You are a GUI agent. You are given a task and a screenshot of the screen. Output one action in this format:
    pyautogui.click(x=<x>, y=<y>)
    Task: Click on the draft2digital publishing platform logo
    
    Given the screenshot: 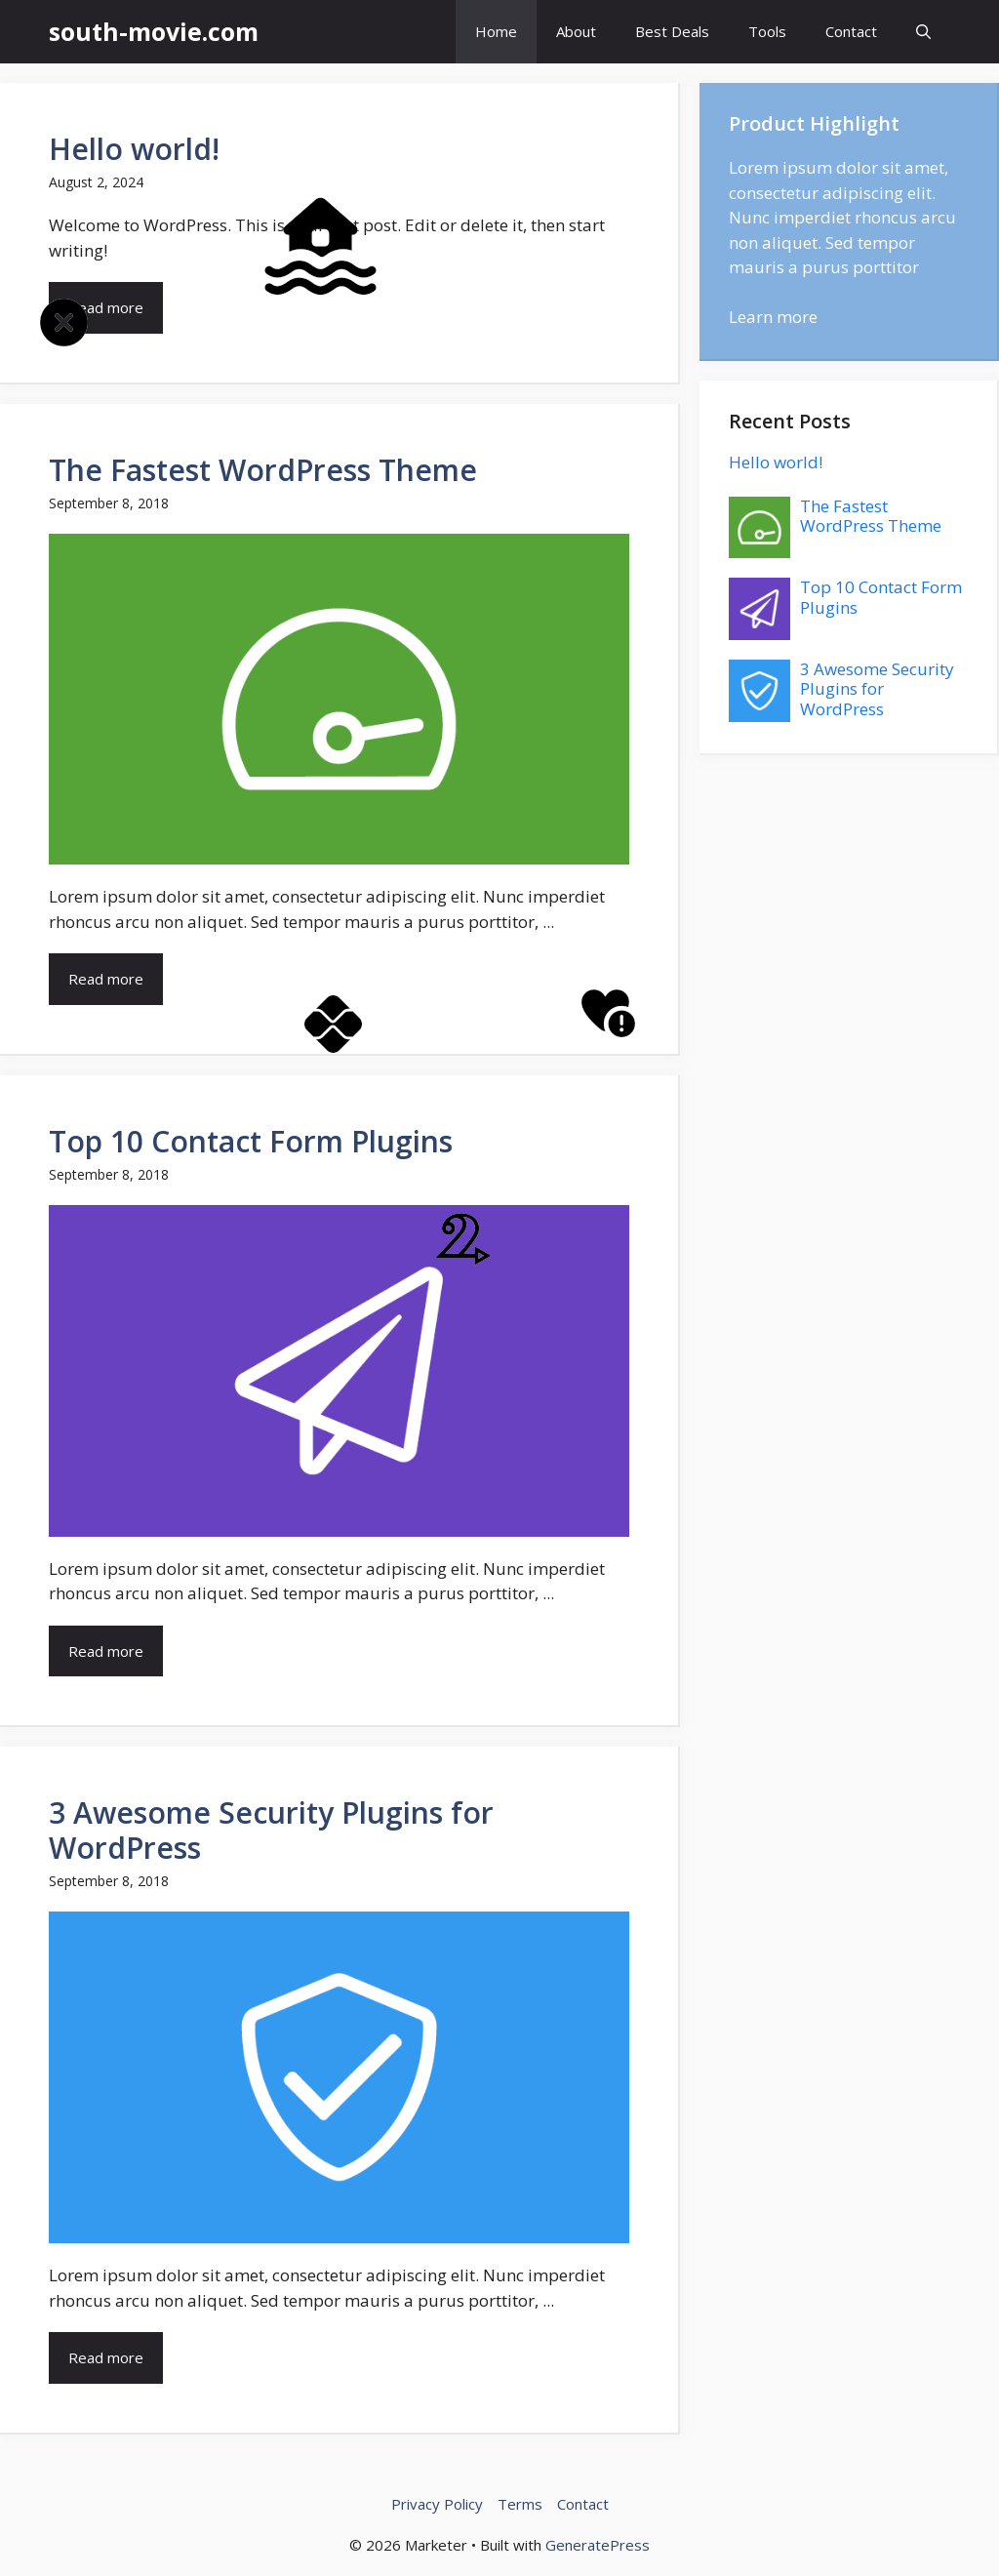 What is the action you would take?
    pyautogui.click(x=463, y=1239)
    